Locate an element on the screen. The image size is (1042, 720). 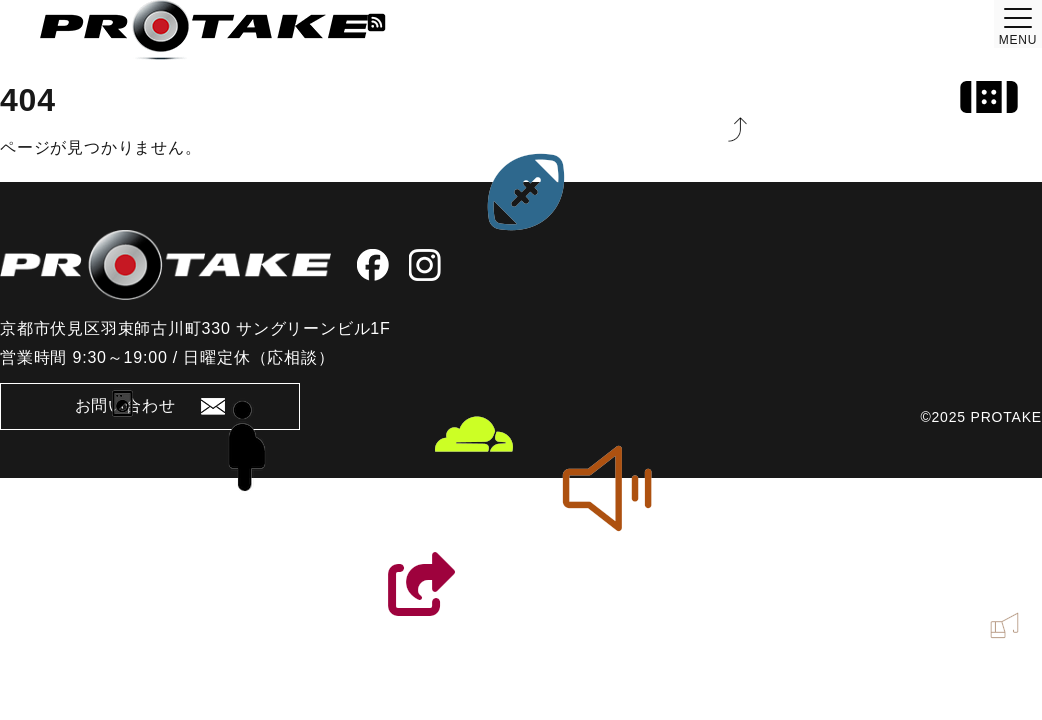
indicates pregnancy-related content or features is located at coordinates (247, 446).